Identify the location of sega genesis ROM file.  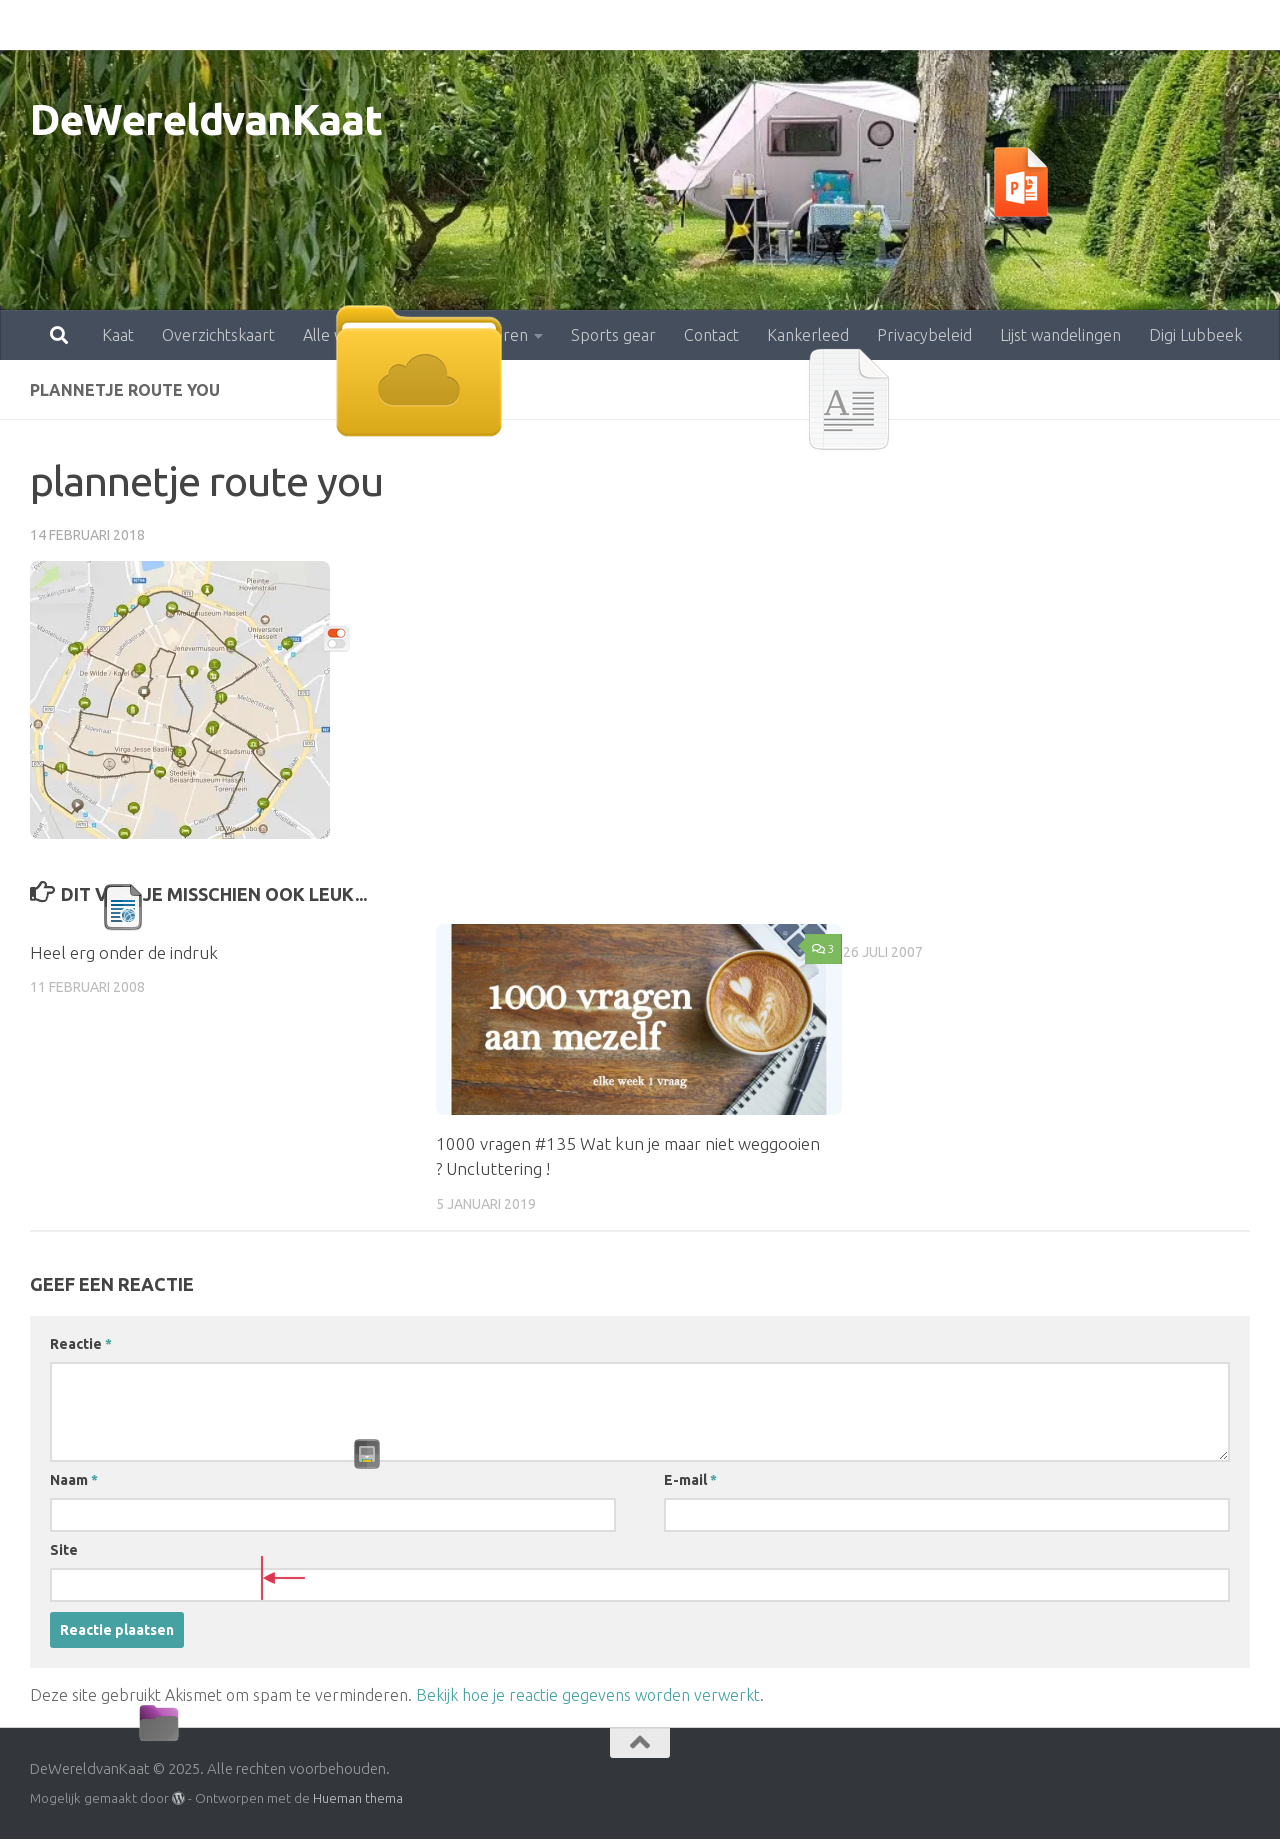
(367, 1454).